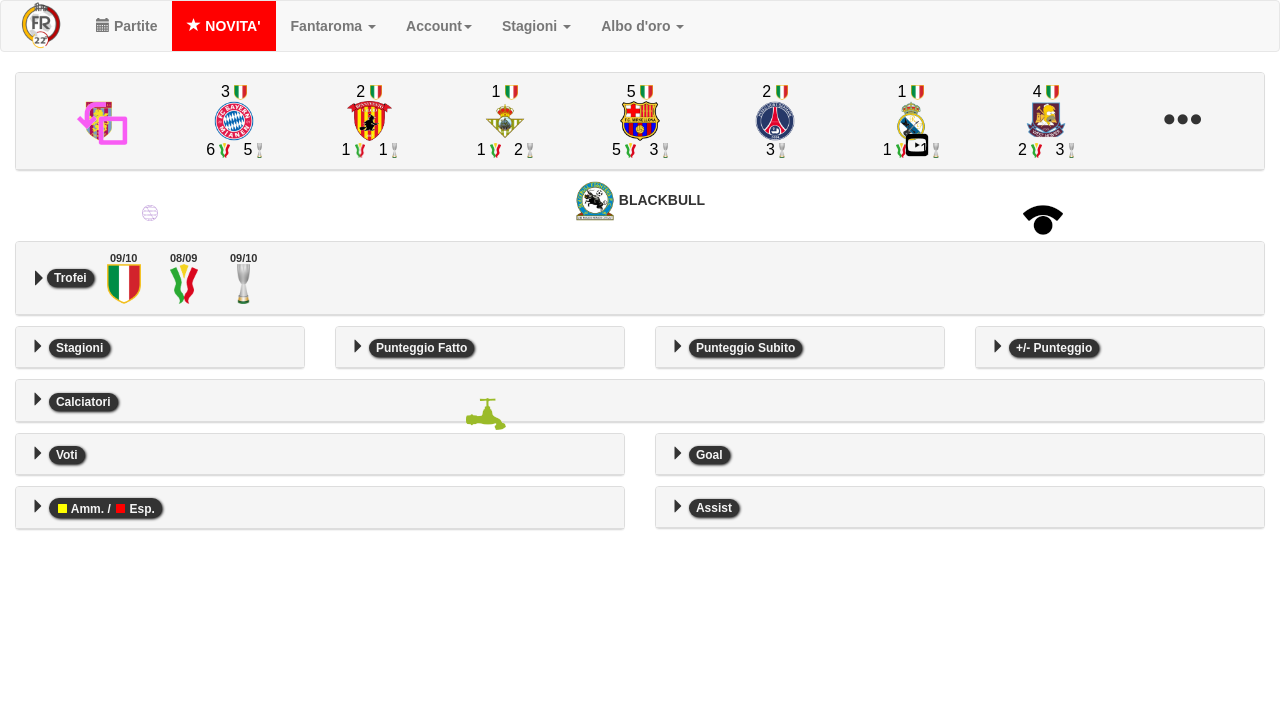  What do you see at coordinates (150, 213) in the screenshot?
I see `qiskit quantum computing framework logo` at bounding box center [150, 213].